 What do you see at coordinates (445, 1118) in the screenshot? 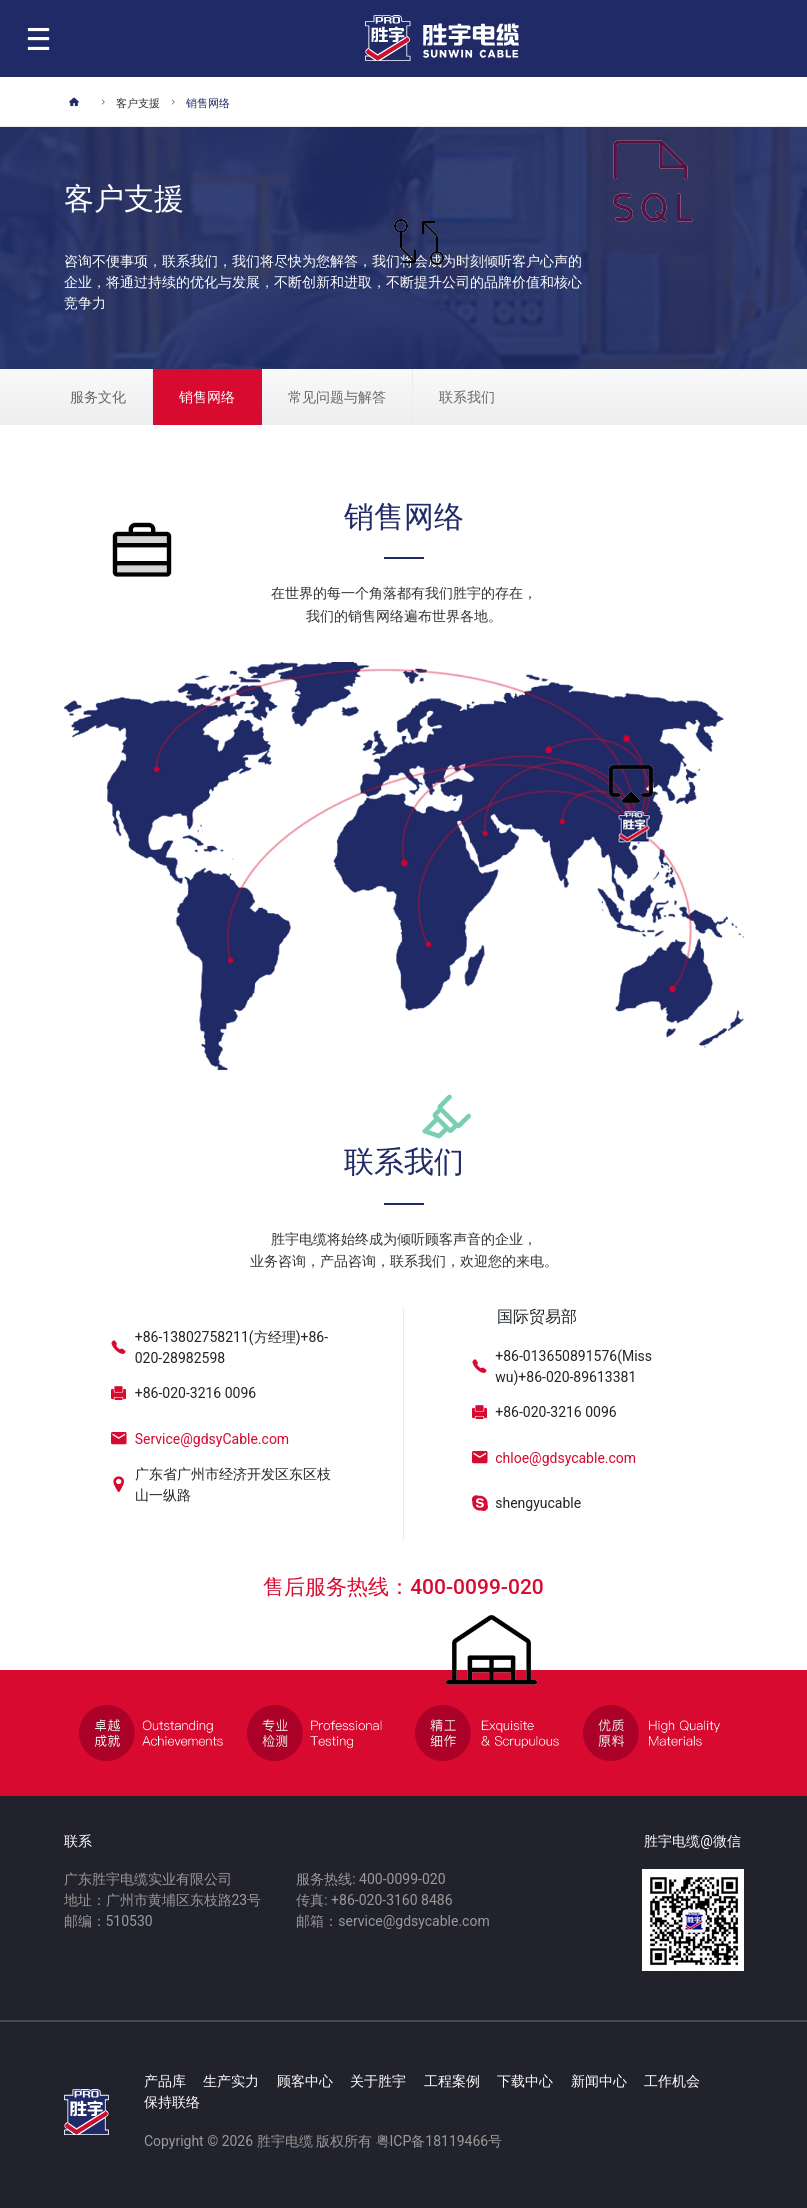
I see `highlight or mark selected text` at bounding box center [445, 1118].